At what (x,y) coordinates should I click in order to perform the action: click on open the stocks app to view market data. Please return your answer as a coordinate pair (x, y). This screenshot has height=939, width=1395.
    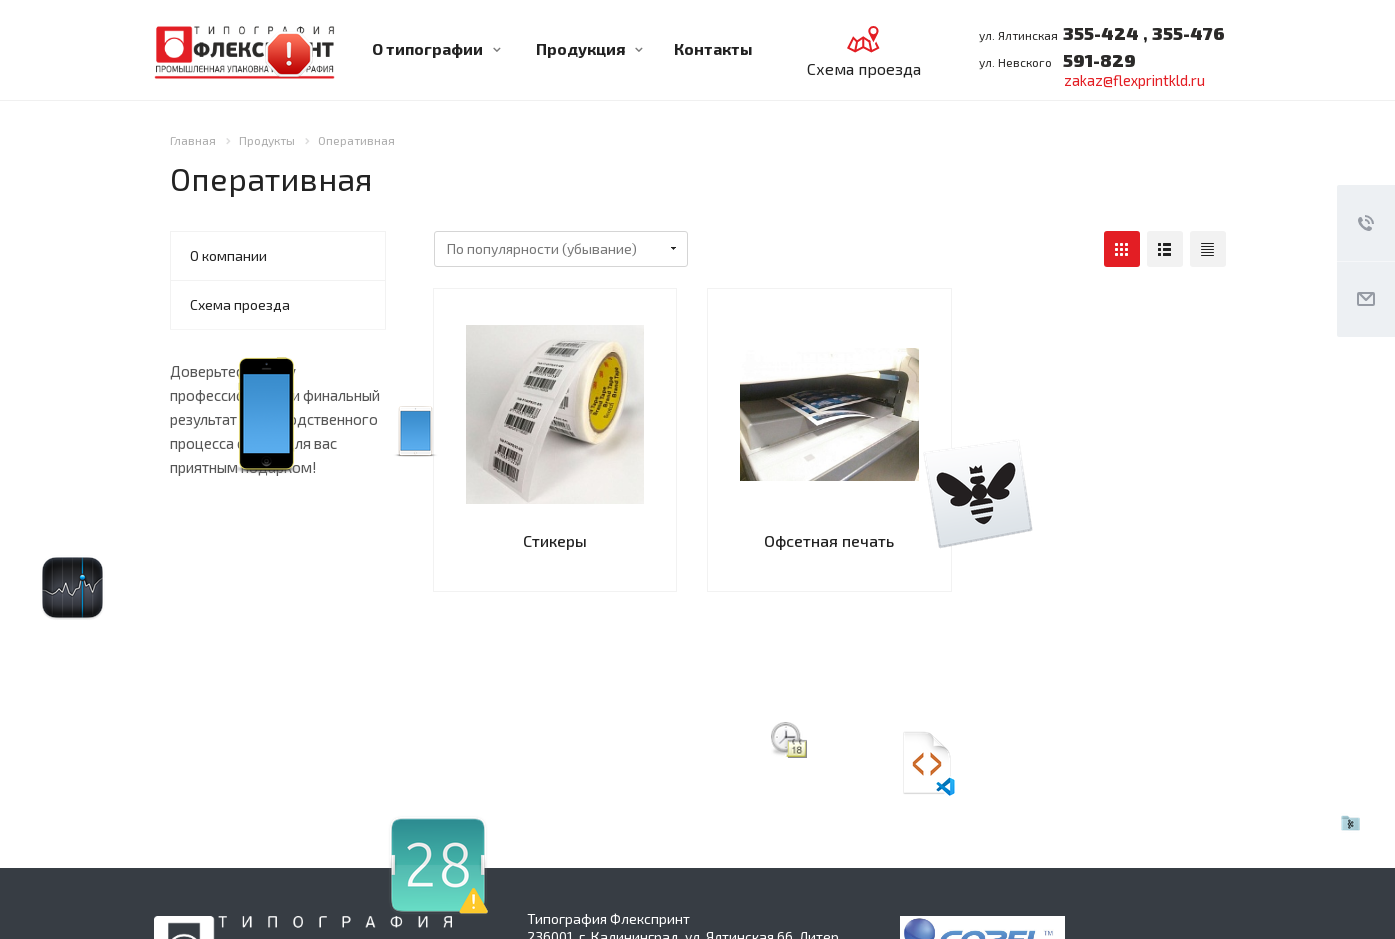
    Looking at the image, I should click on (72, 587).